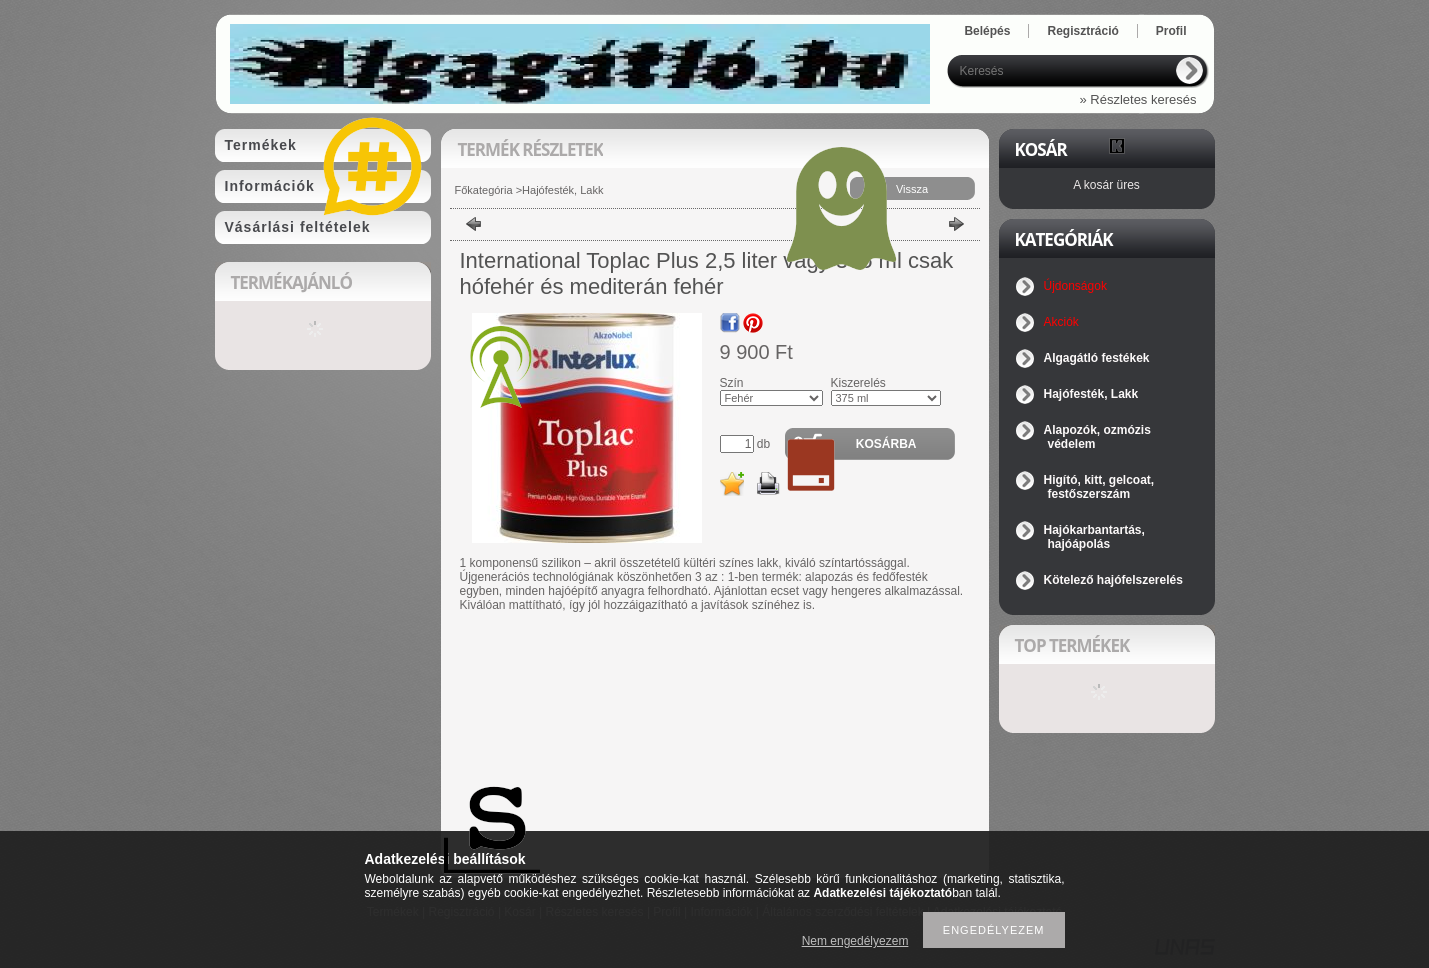 The width and height of the screenshot is (1429, 968). Describe the element at coordinates (811, 465) in the screenshot. I see `access storage or hard drive settings` at that location.